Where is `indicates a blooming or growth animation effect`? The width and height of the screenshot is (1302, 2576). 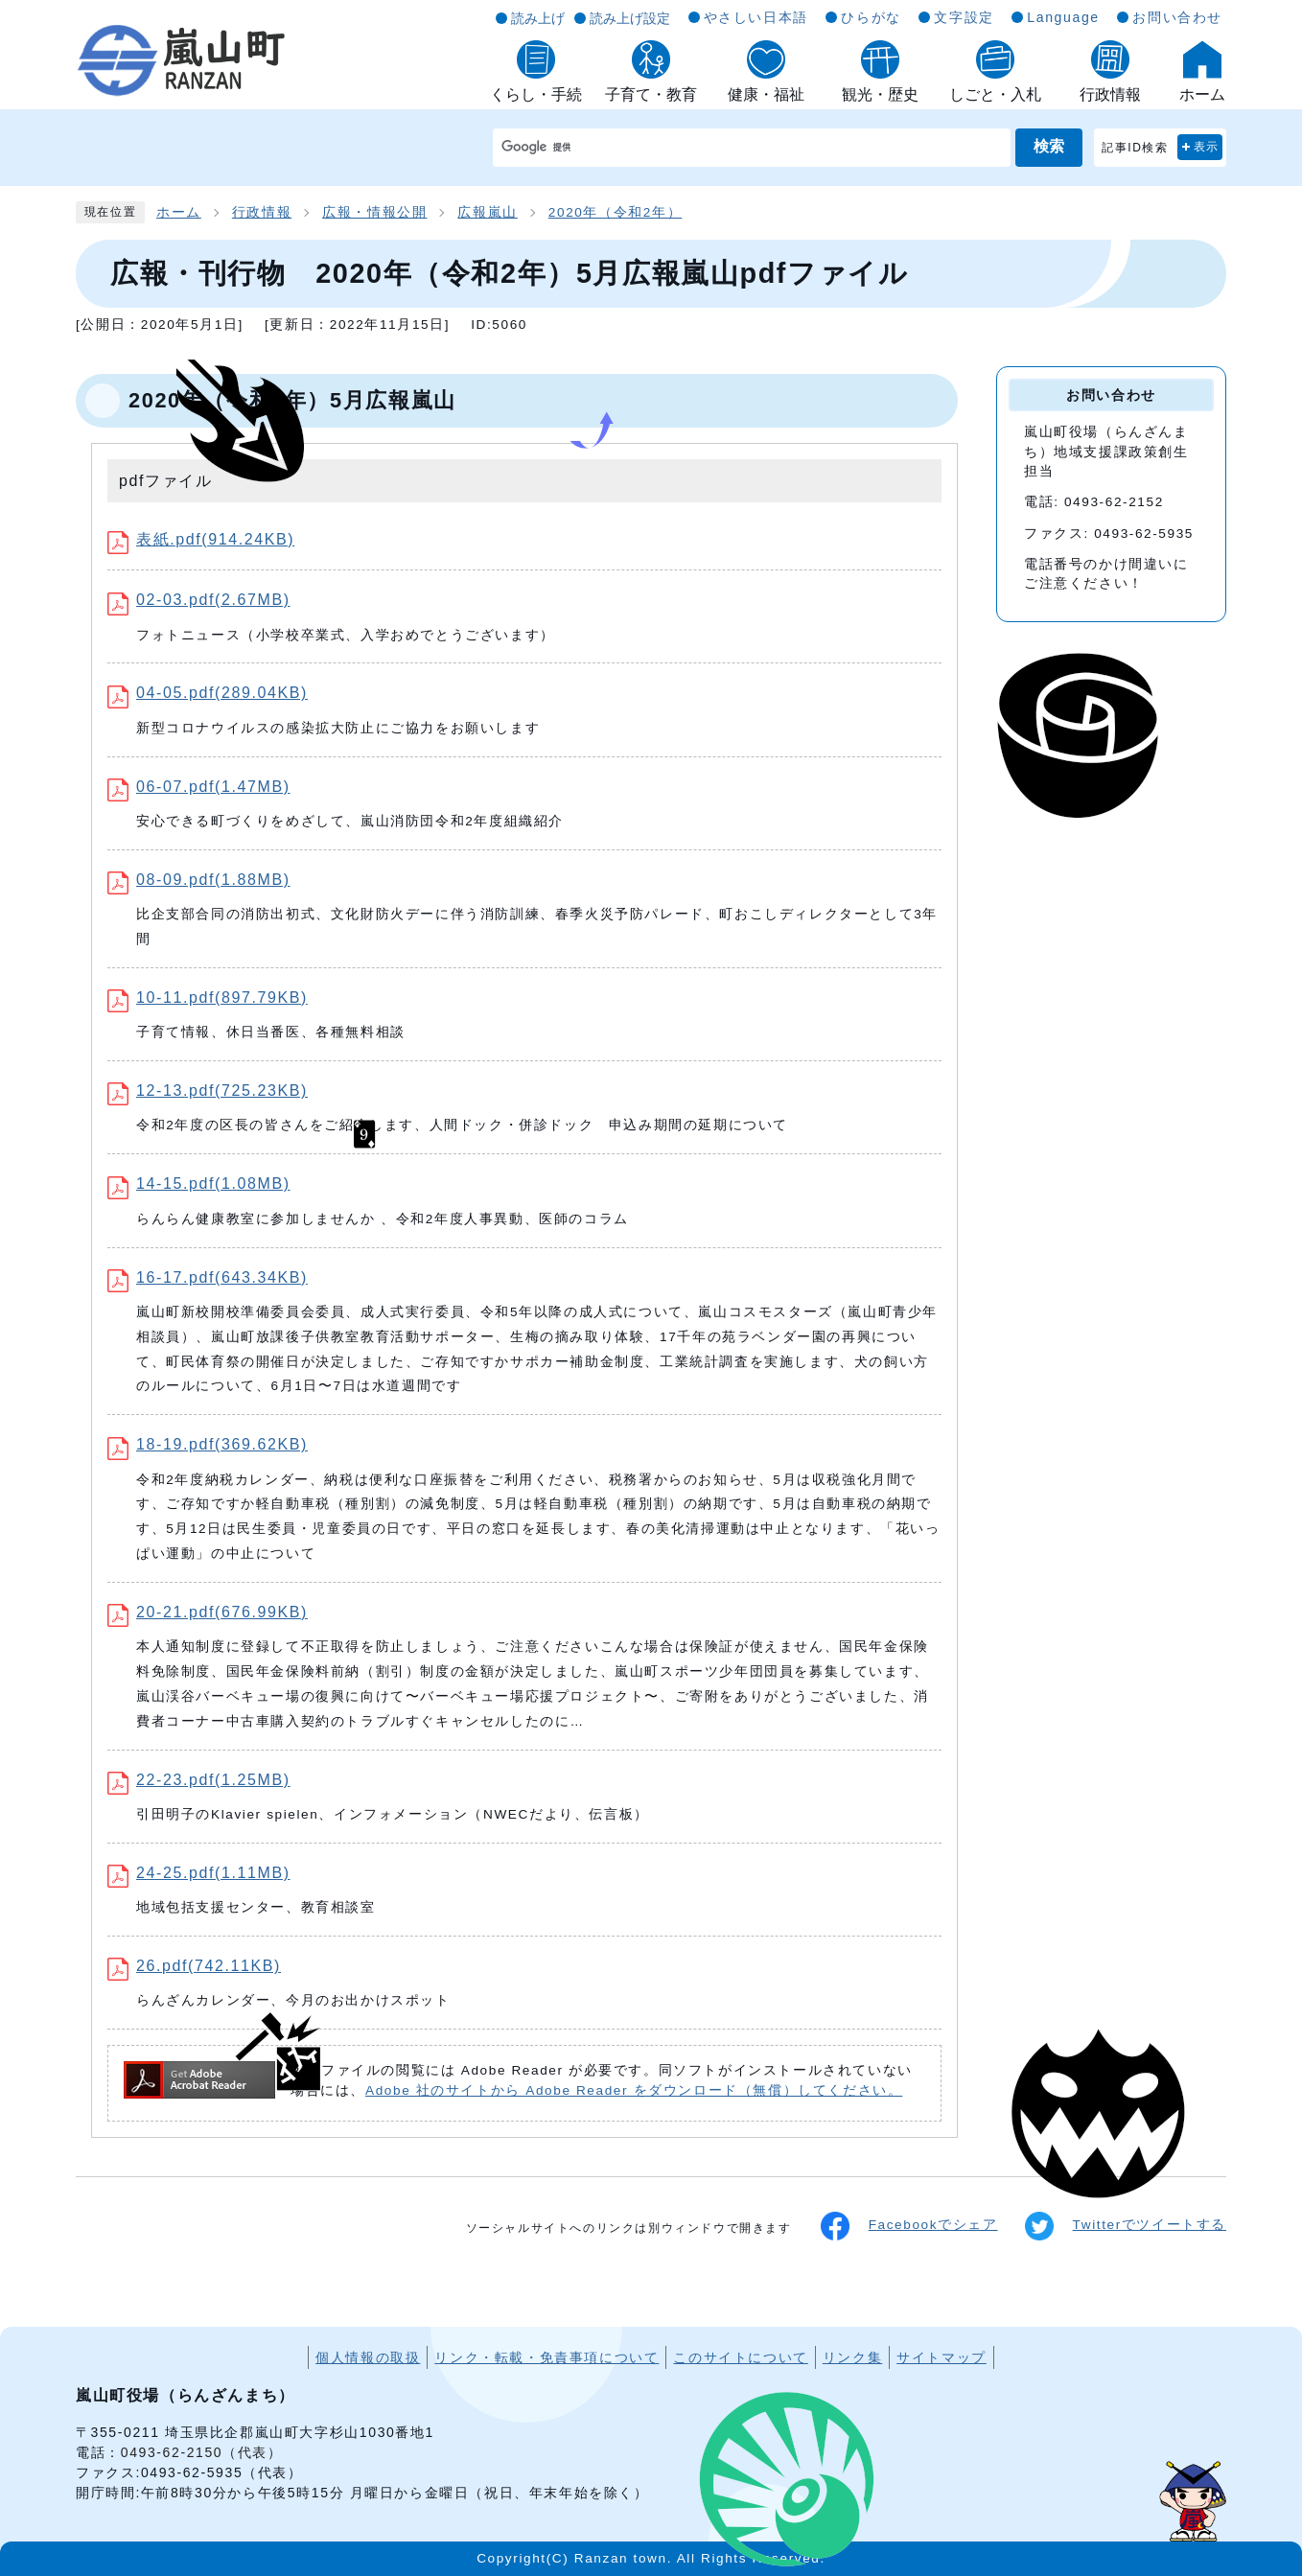
indicates a blooming or growth animation effect is located at coordinates (1077, 734).